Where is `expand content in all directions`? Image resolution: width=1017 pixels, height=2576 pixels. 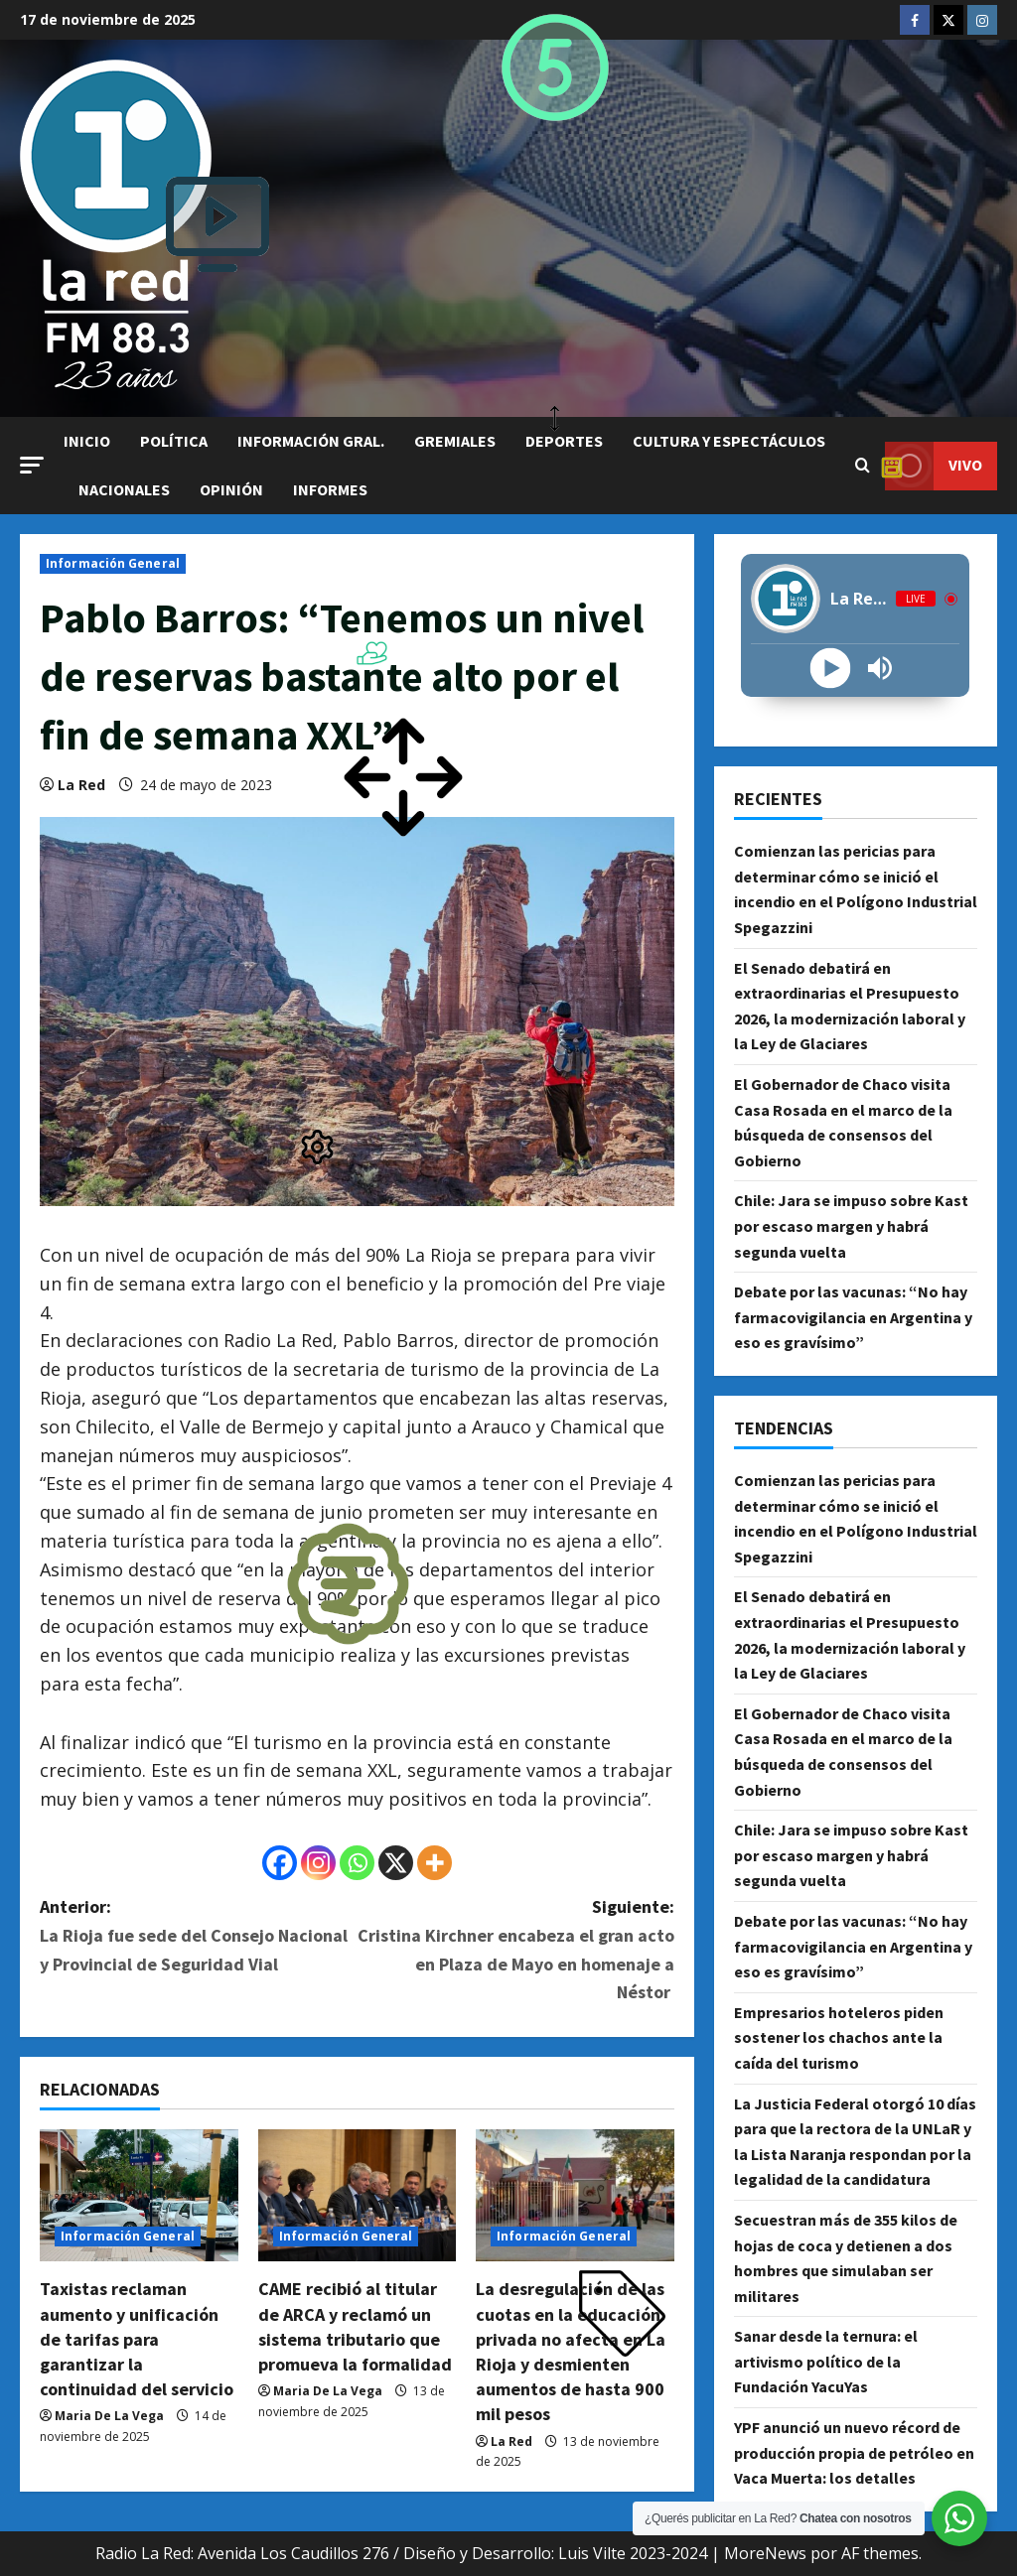 expand content in all directions is located at coordinates (403, 777).